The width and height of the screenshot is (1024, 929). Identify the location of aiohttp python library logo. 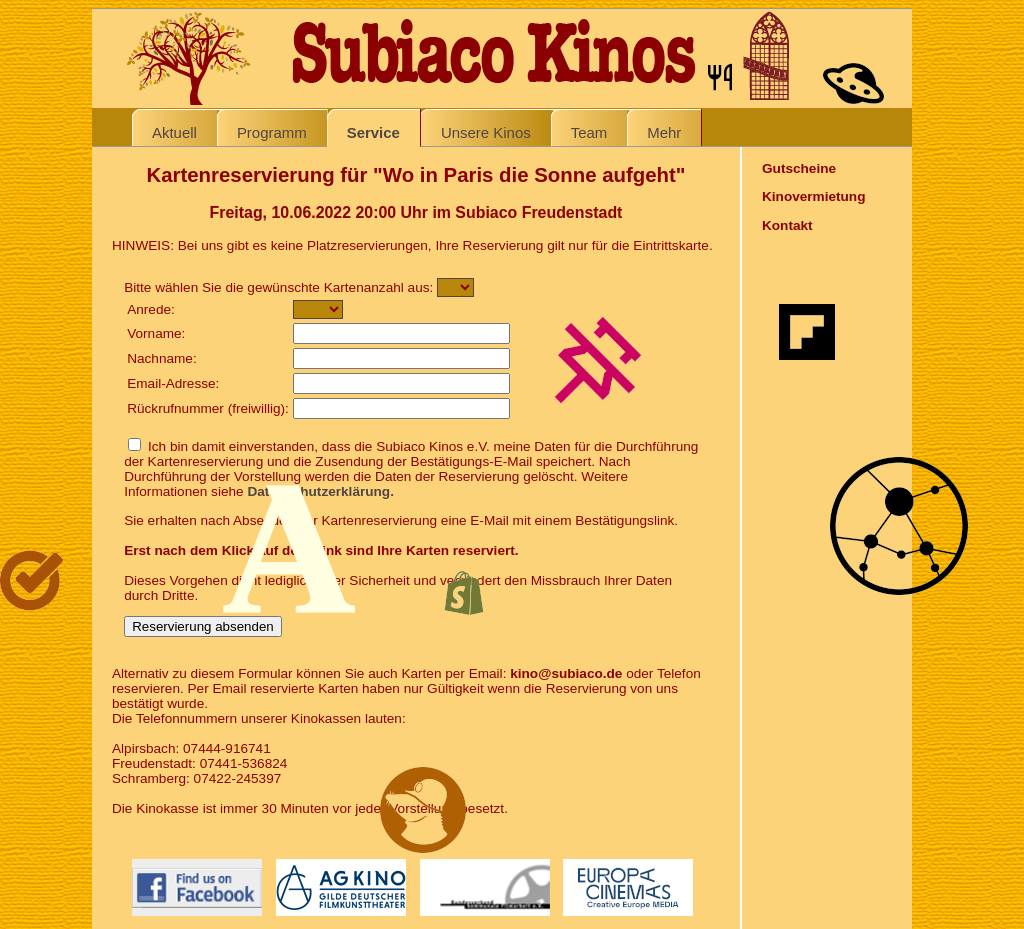
(899, 526).